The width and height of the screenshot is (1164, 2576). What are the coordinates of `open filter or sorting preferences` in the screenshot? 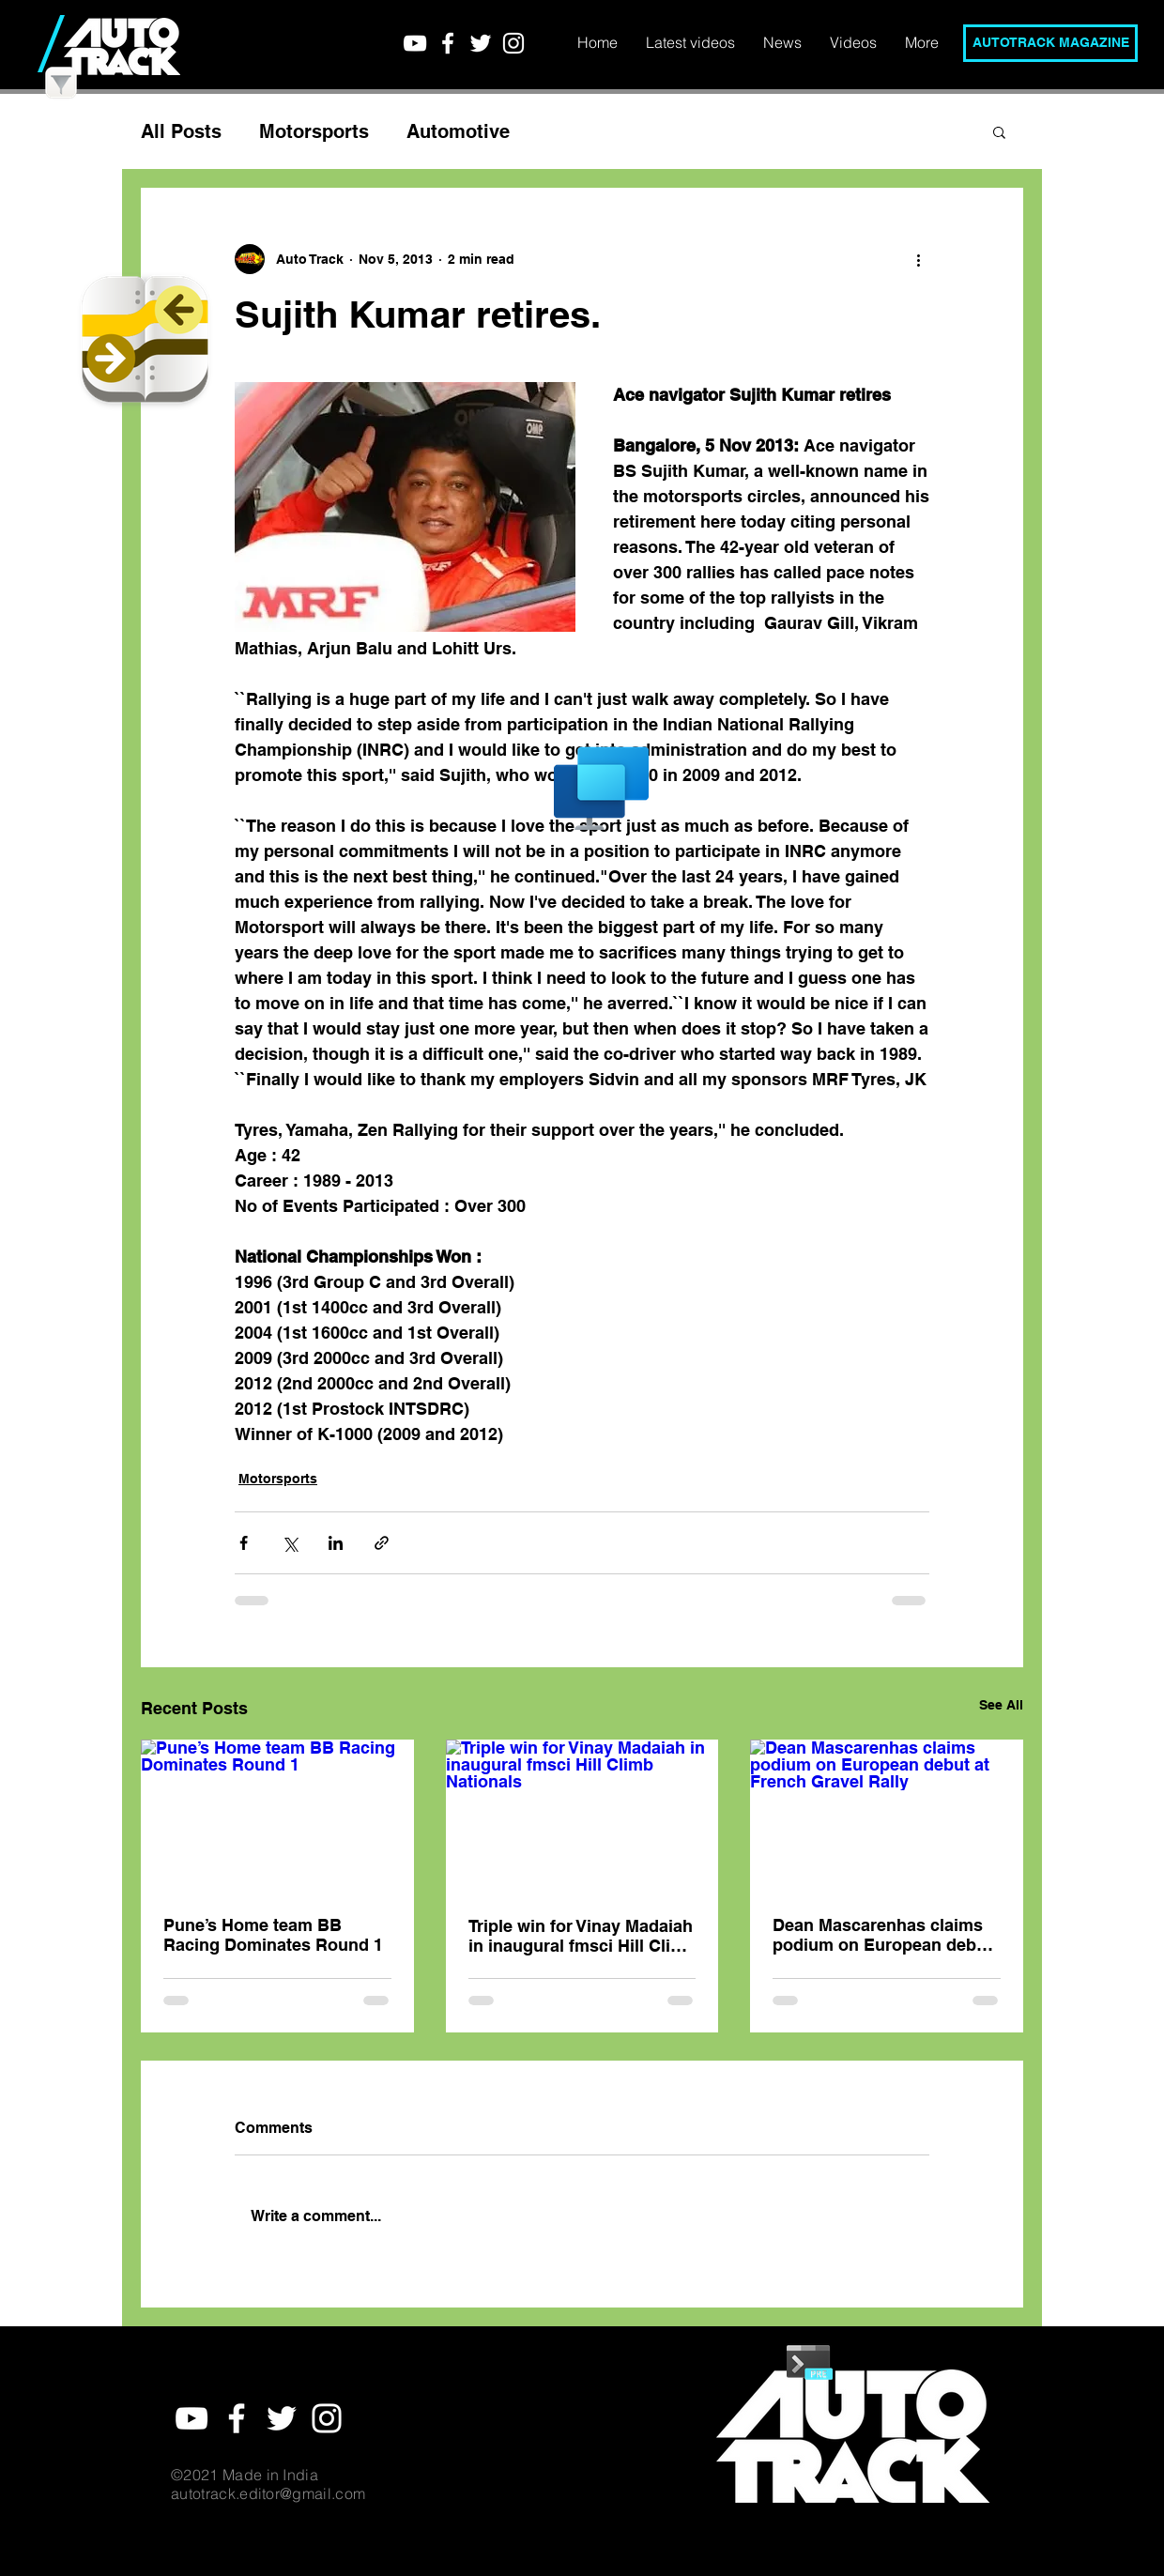 It's located at (61, 83).